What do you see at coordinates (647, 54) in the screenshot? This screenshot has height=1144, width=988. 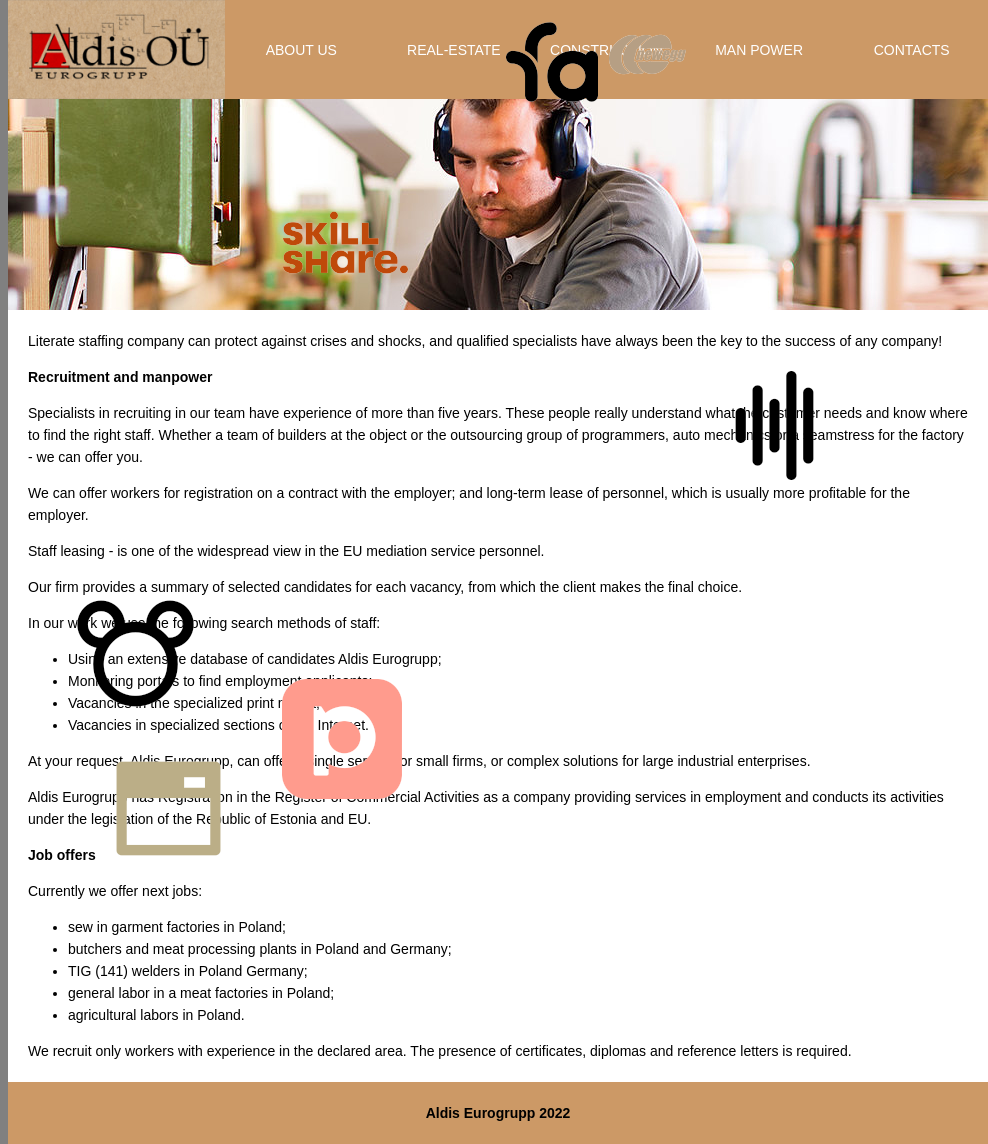 I see `visit the newegg online store` at bounding box center [647, 54].